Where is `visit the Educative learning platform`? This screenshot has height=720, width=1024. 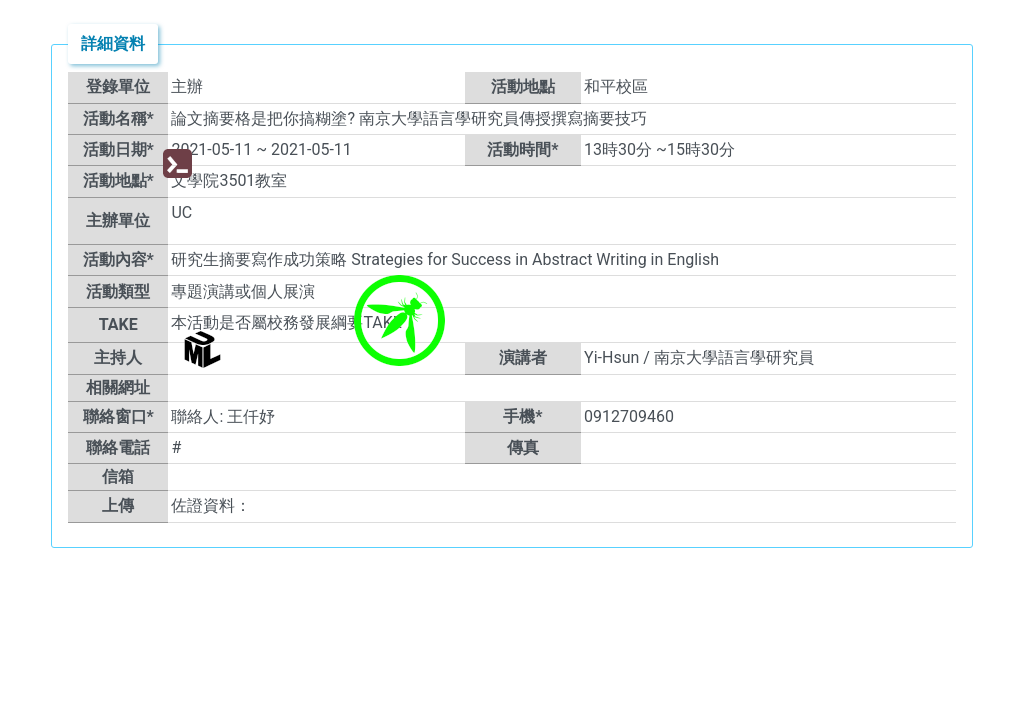
visit the Educative learning platform is located at coordinates (177, 163).